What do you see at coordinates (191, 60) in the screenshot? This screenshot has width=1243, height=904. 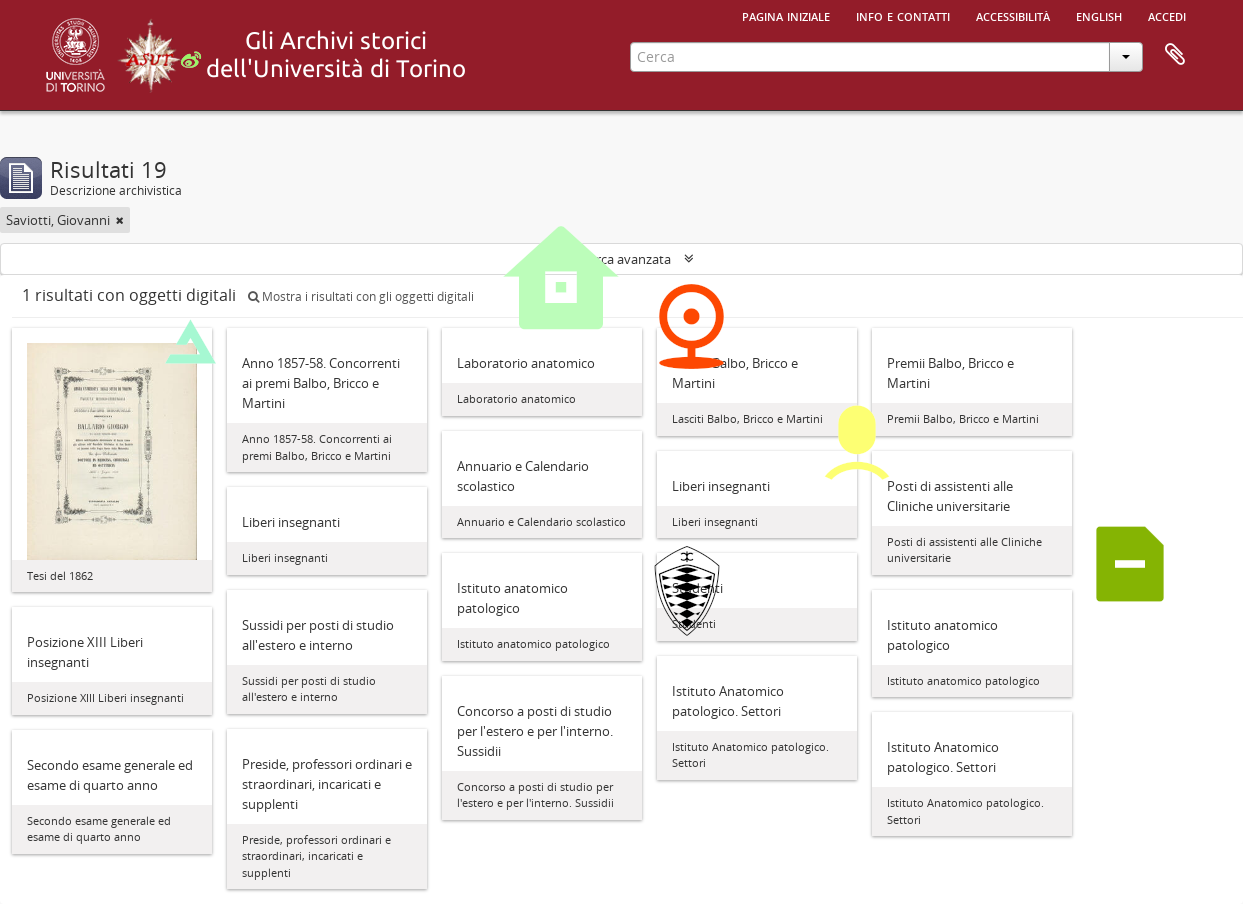 I see `open Weibo app` at bounding box center [191, 60].